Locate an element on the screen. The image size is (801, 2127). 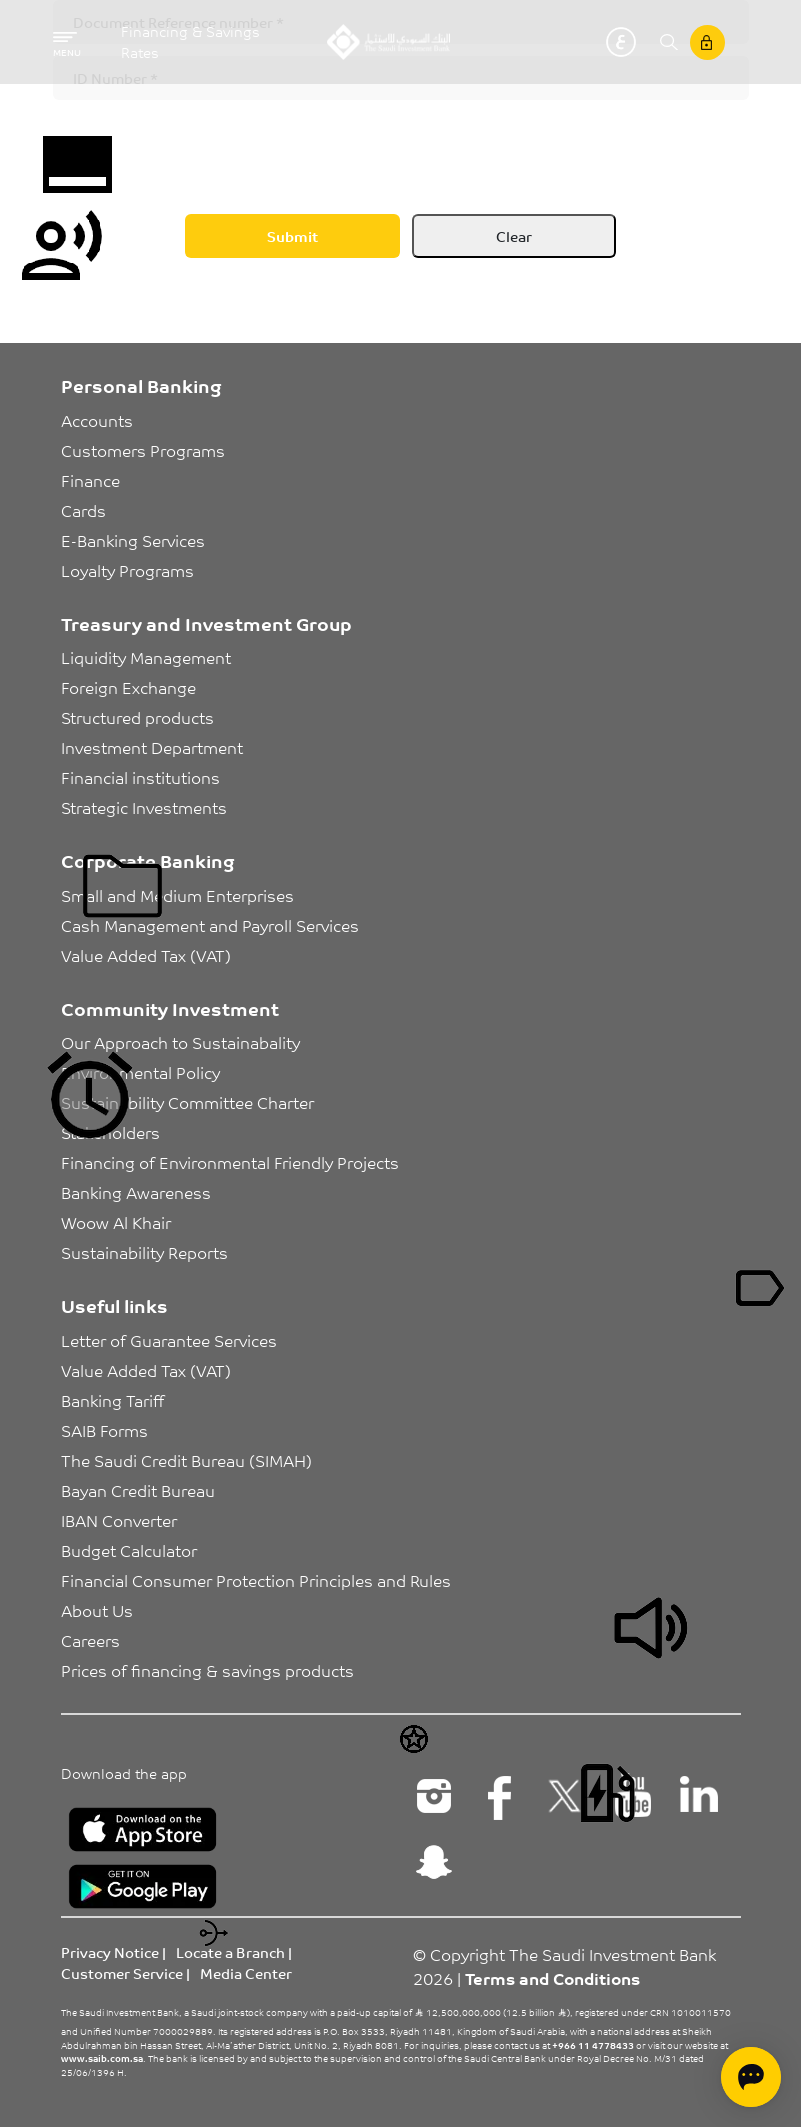
activate voice recording or dictation is located at coordinates (62, 247).